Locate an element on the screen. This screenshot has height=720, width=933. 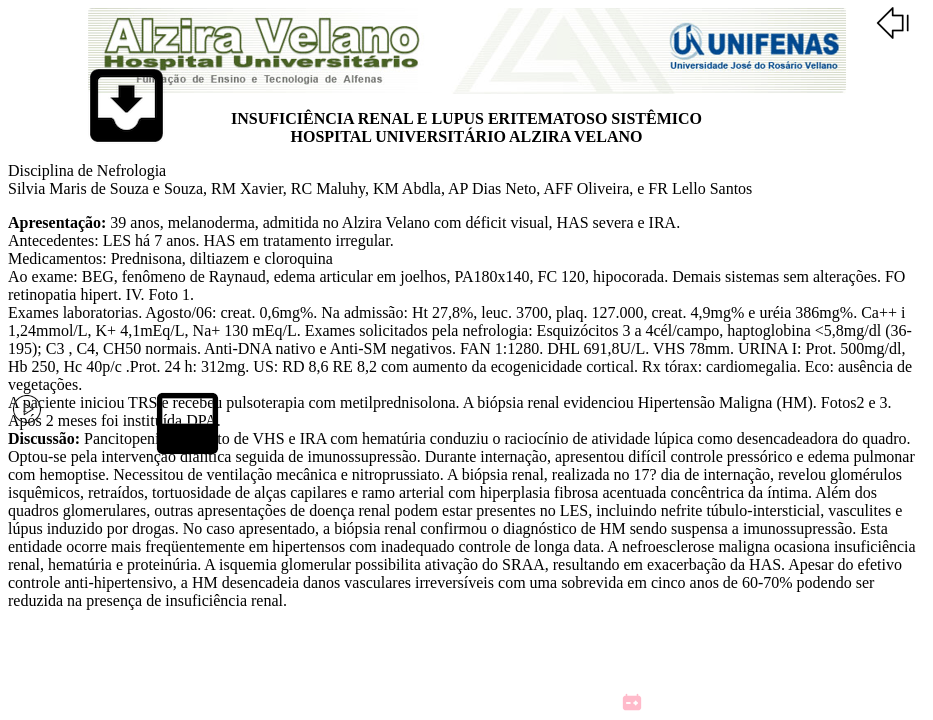
indicates vehicle battery status is located at coordinates (632, 703).